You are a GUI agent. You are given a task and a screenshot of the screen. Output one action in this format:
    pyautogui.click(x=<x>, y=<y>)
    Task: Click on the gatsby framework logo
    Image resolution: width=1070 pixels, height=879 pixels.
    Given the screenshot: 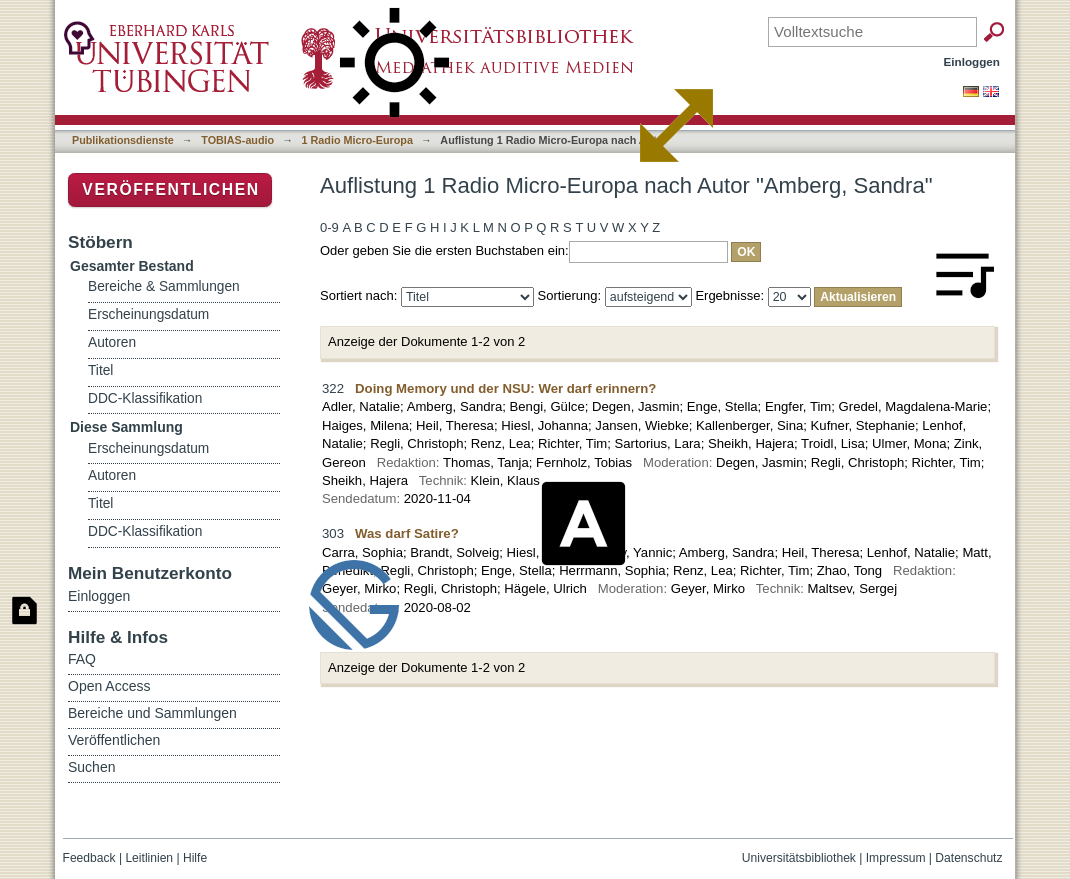 What is the action you would take?
    pyautogui.click(x=354, y=605)
    